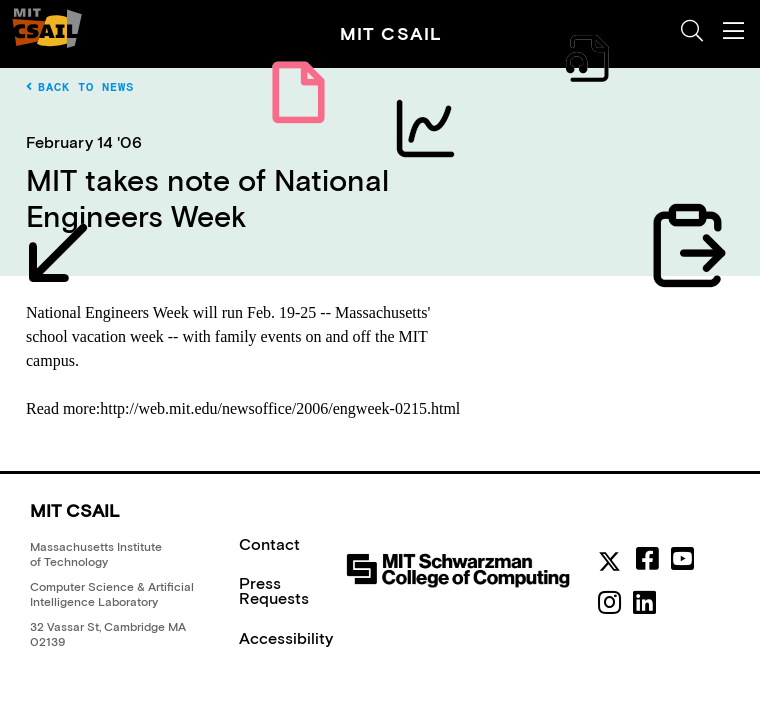 The width and height of the screenshot is (760, 720). What do you see at coordinates (687, 245) in the screenshot?
I see `paste content from clipboard` at bounding box center [687, 245].